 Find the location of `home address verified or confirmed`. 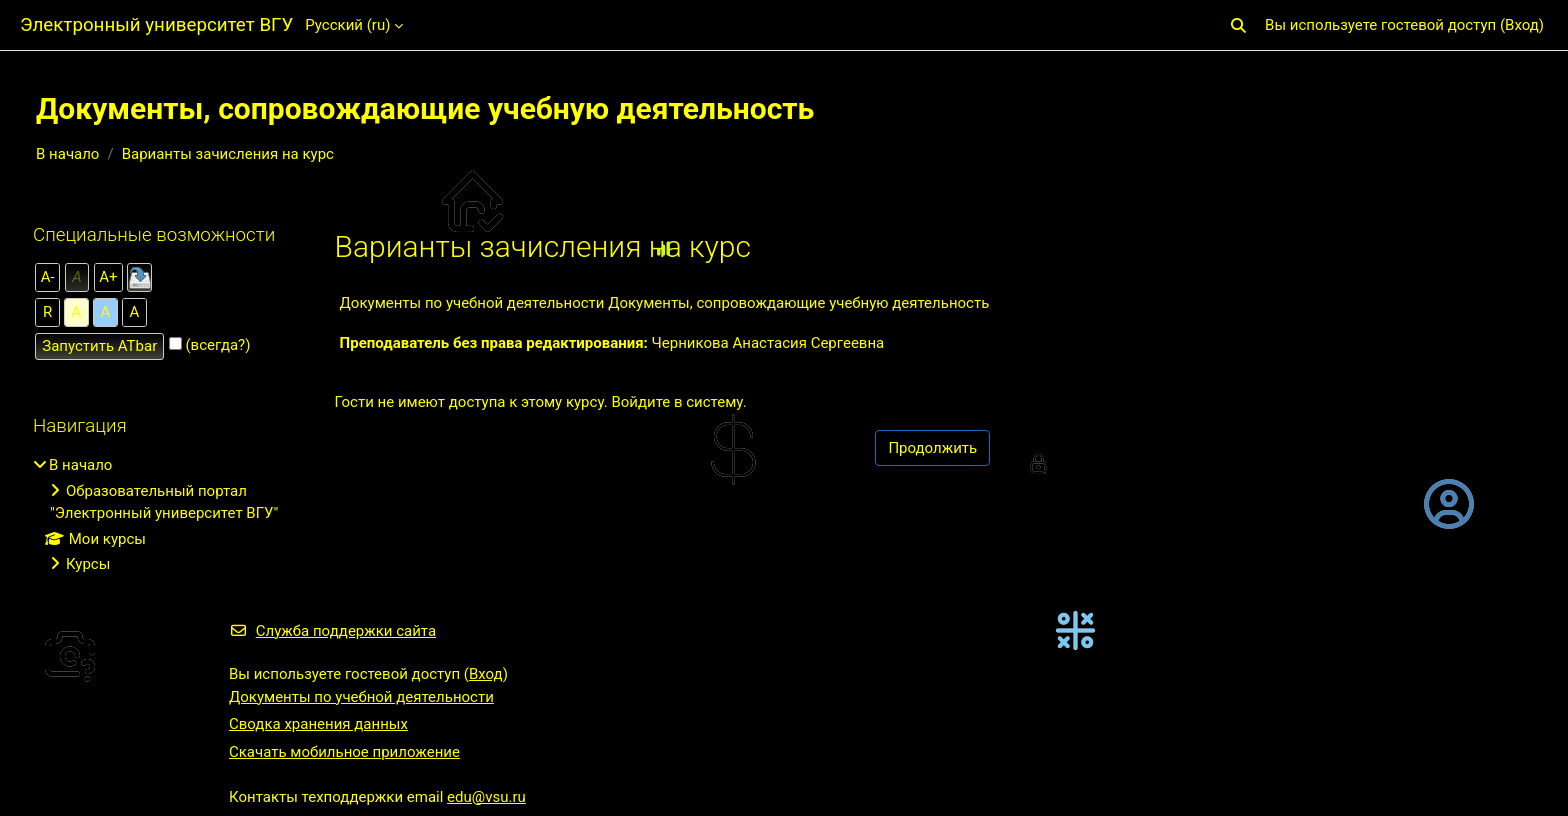

home address verified or confirmed is located at coordinates (472, 201).